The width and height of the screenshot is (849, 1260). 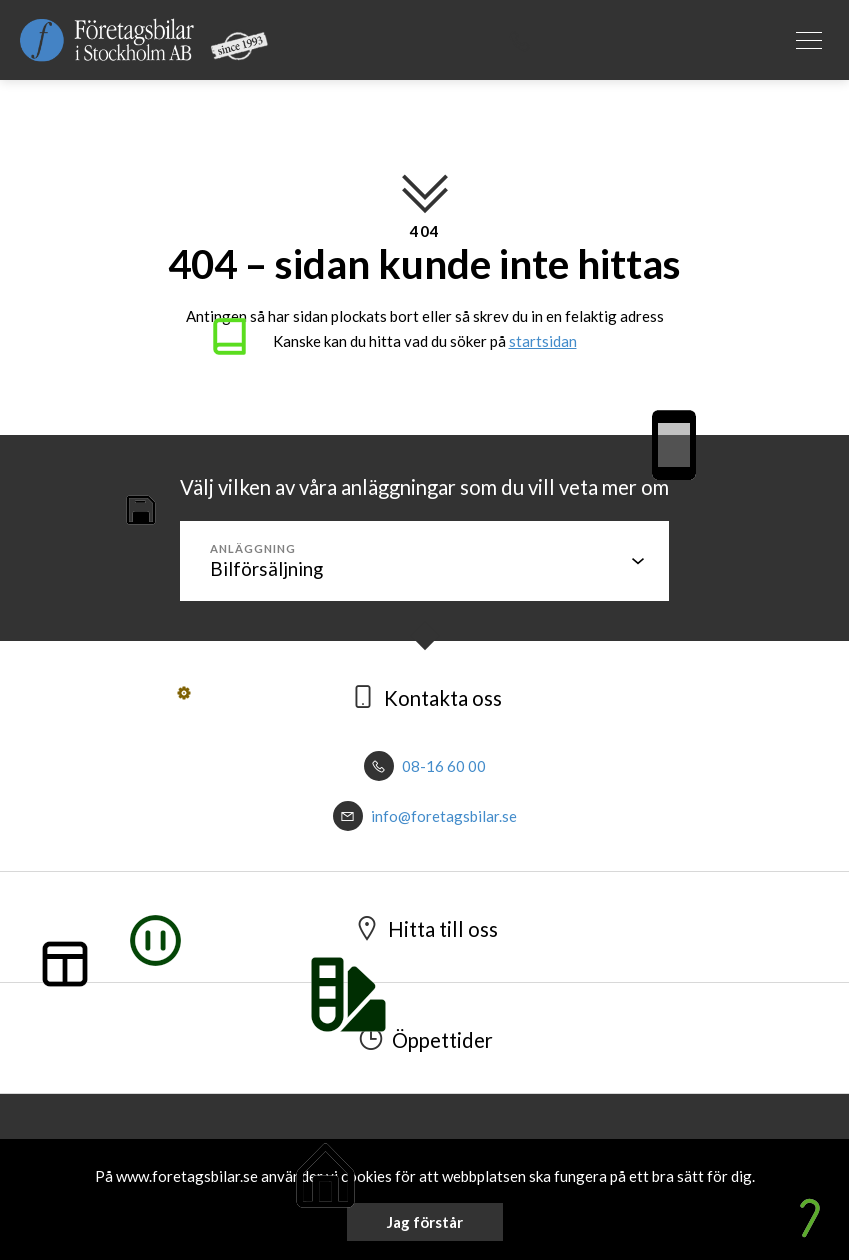 I want to click on pause media playback, so click(x=155, y=940).